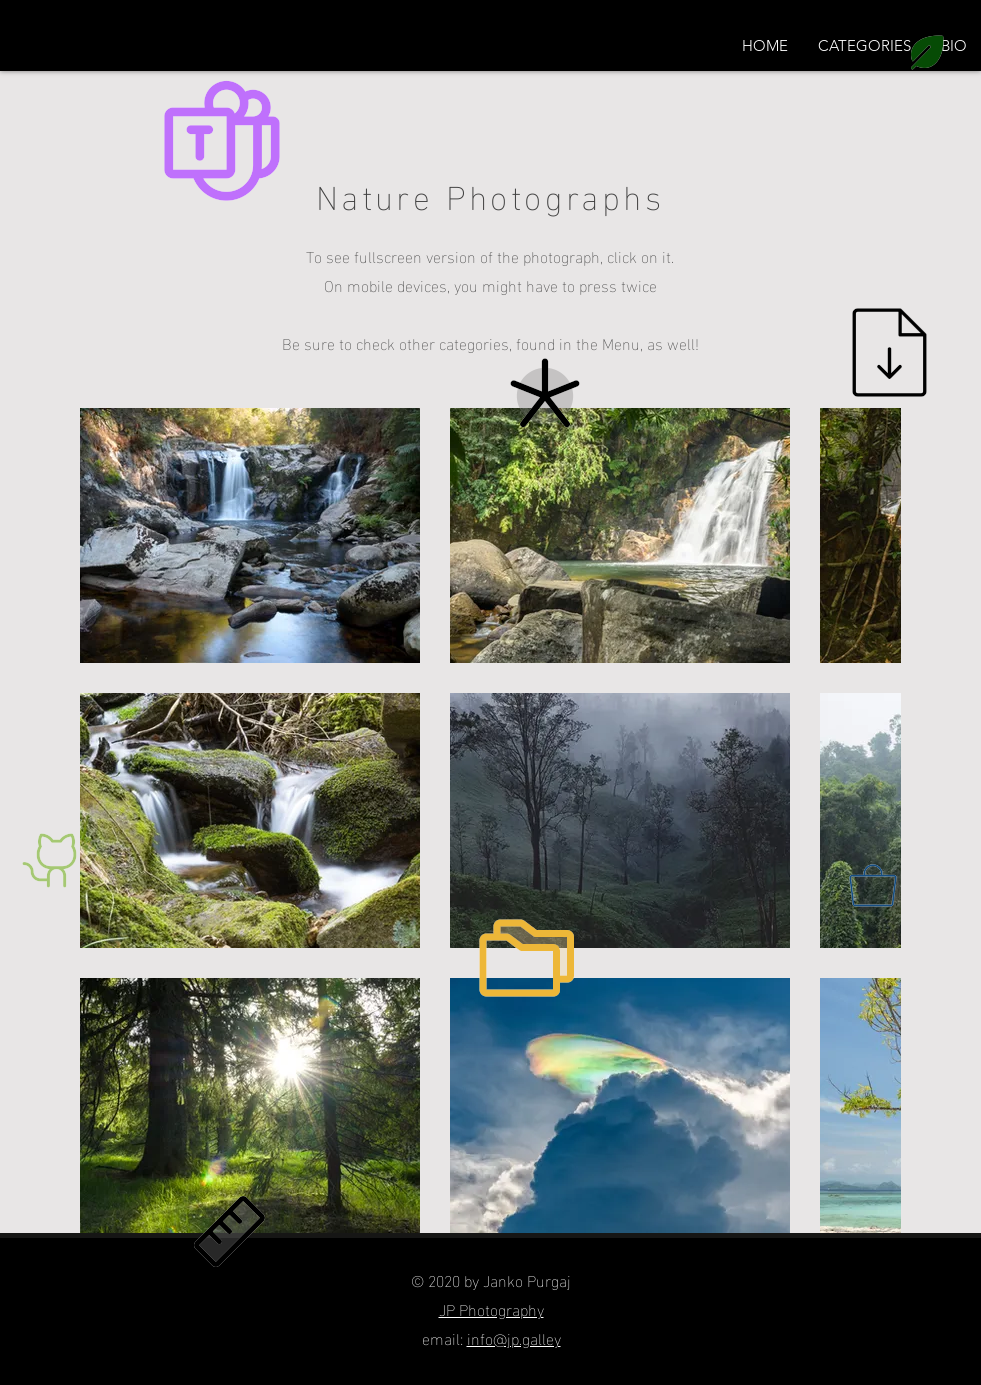  I want to click on download a file, so click(889, 352).